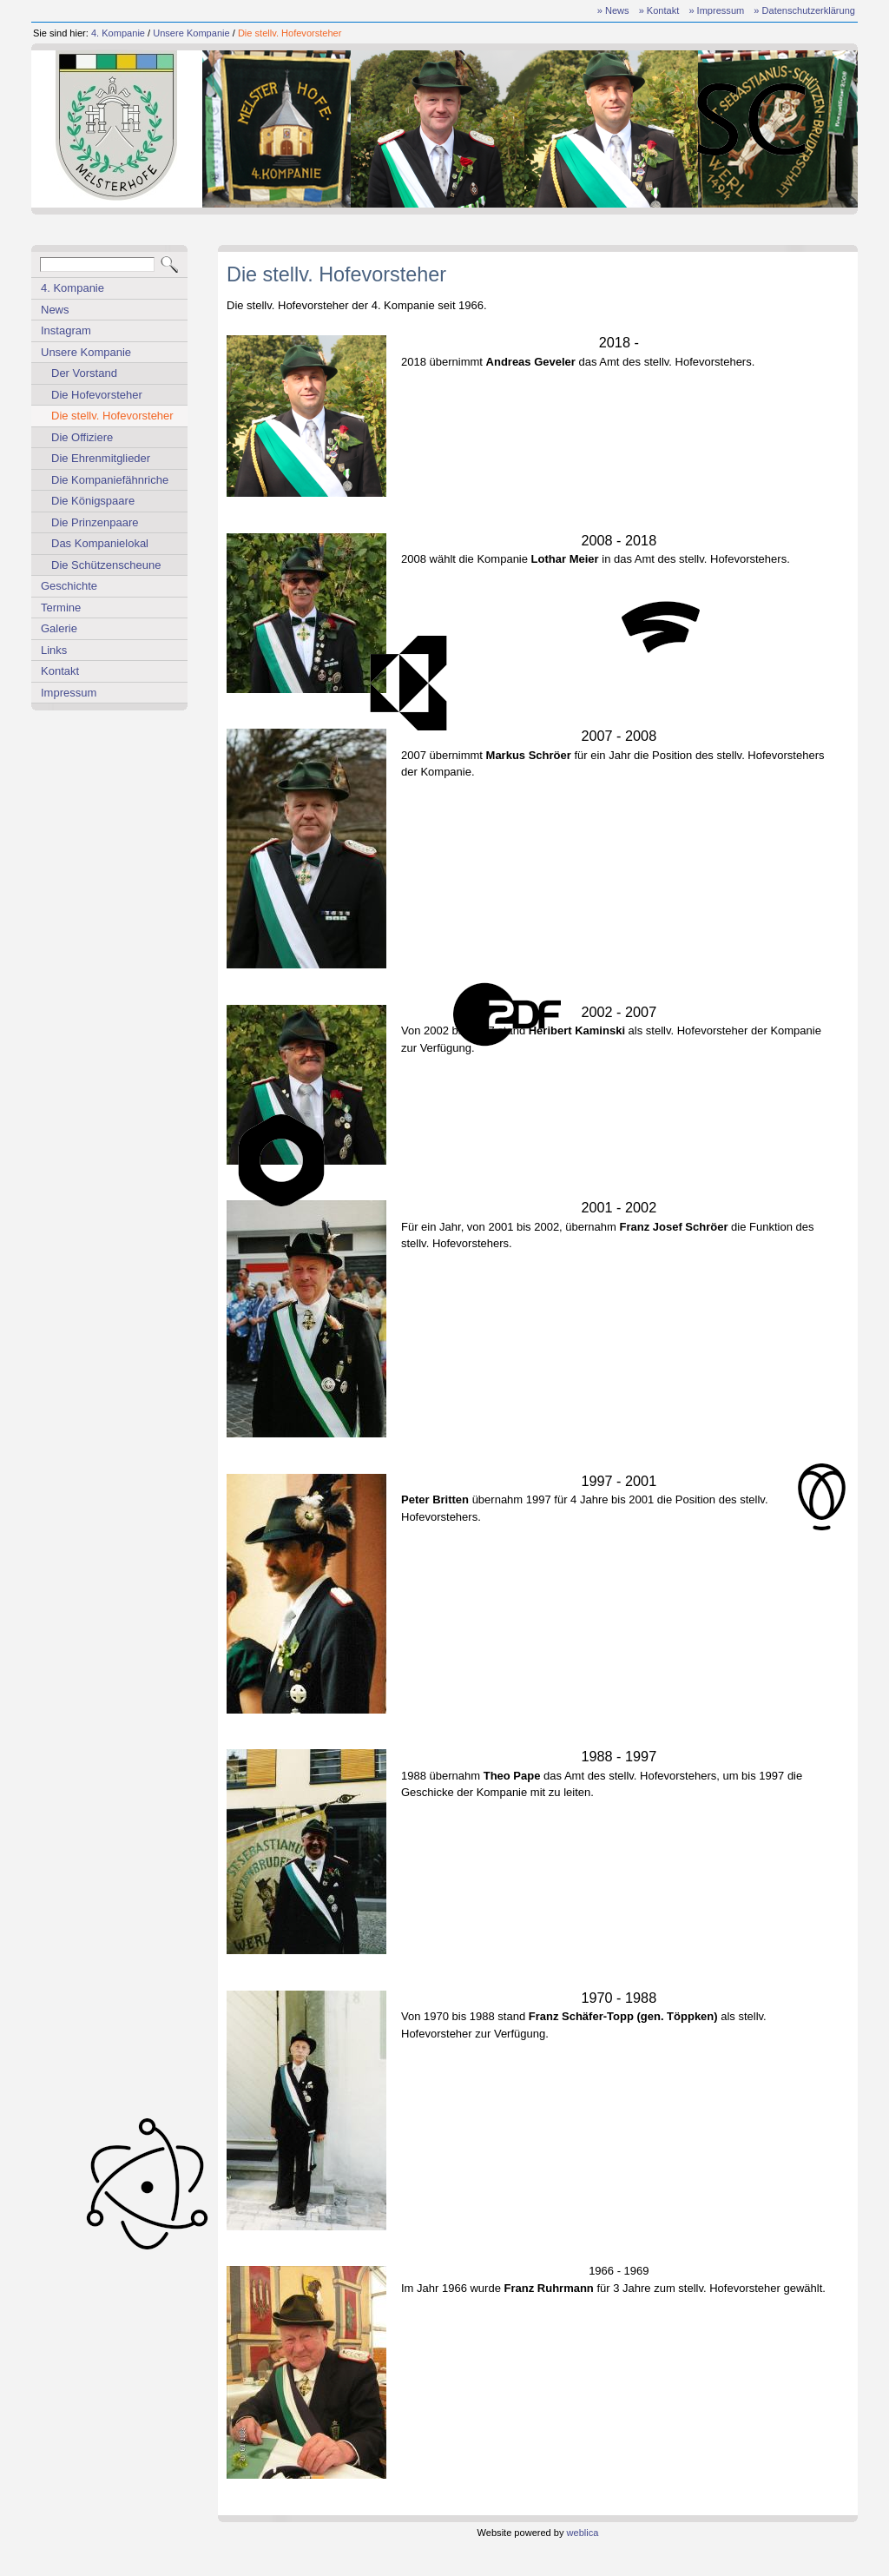 Image resolution: width=889 pixels, height=2576 pixels. Describe the element at coordinates (751, 119) in the screenshot. I see `link to Scopus academic database` at that location.